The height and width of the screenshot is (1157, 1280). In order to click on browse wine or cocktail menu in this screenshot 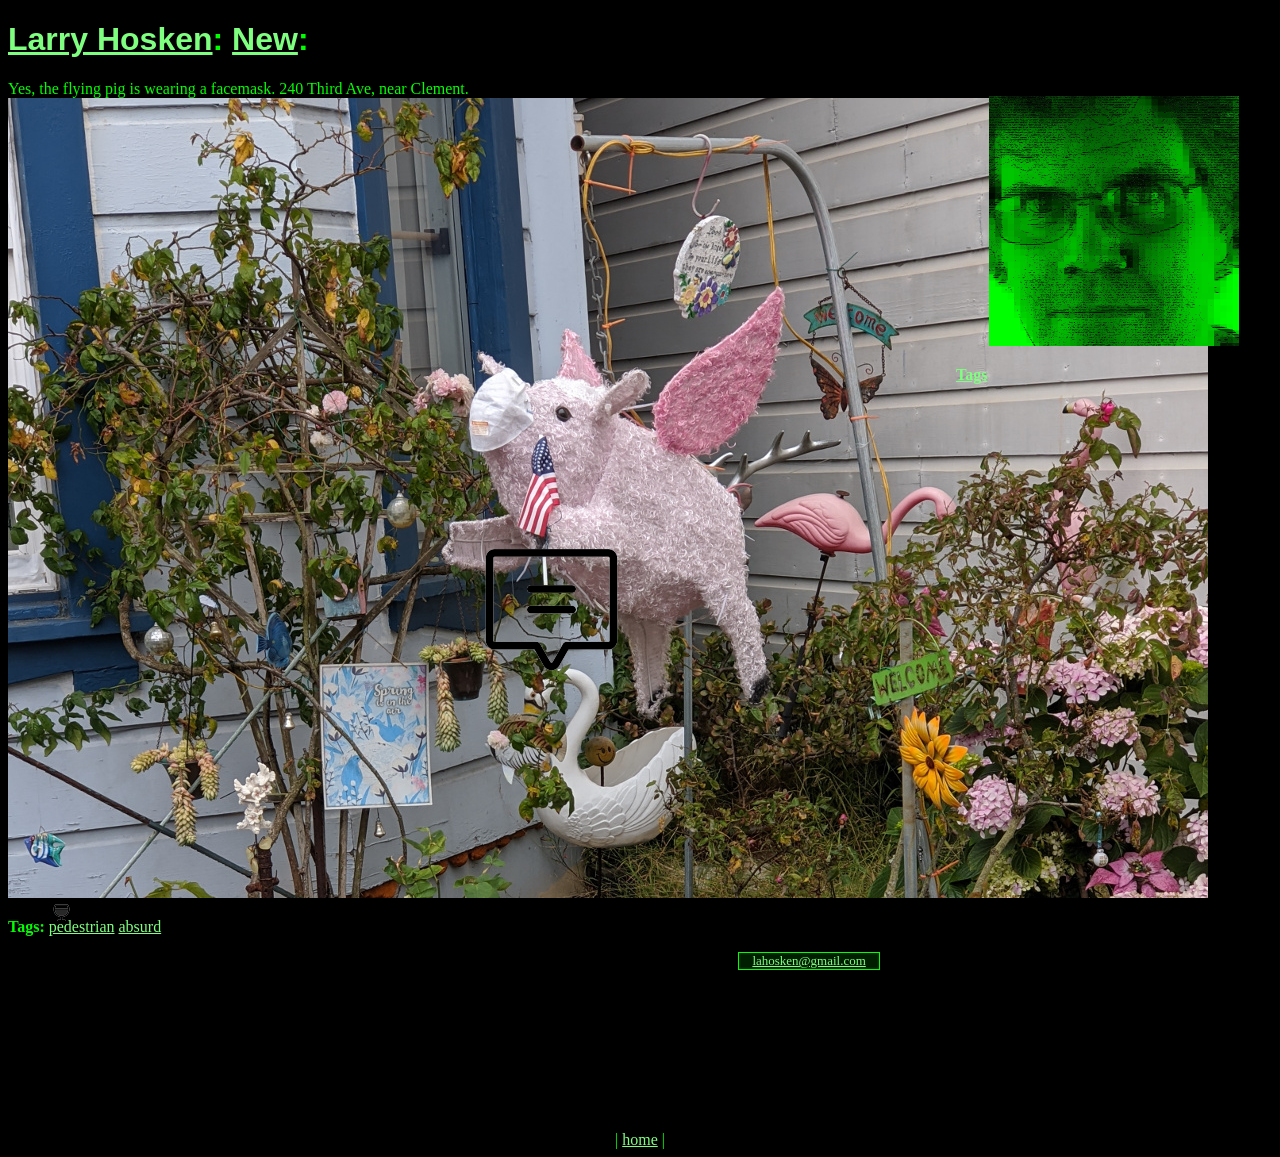, I will do `click(61, 912)`.